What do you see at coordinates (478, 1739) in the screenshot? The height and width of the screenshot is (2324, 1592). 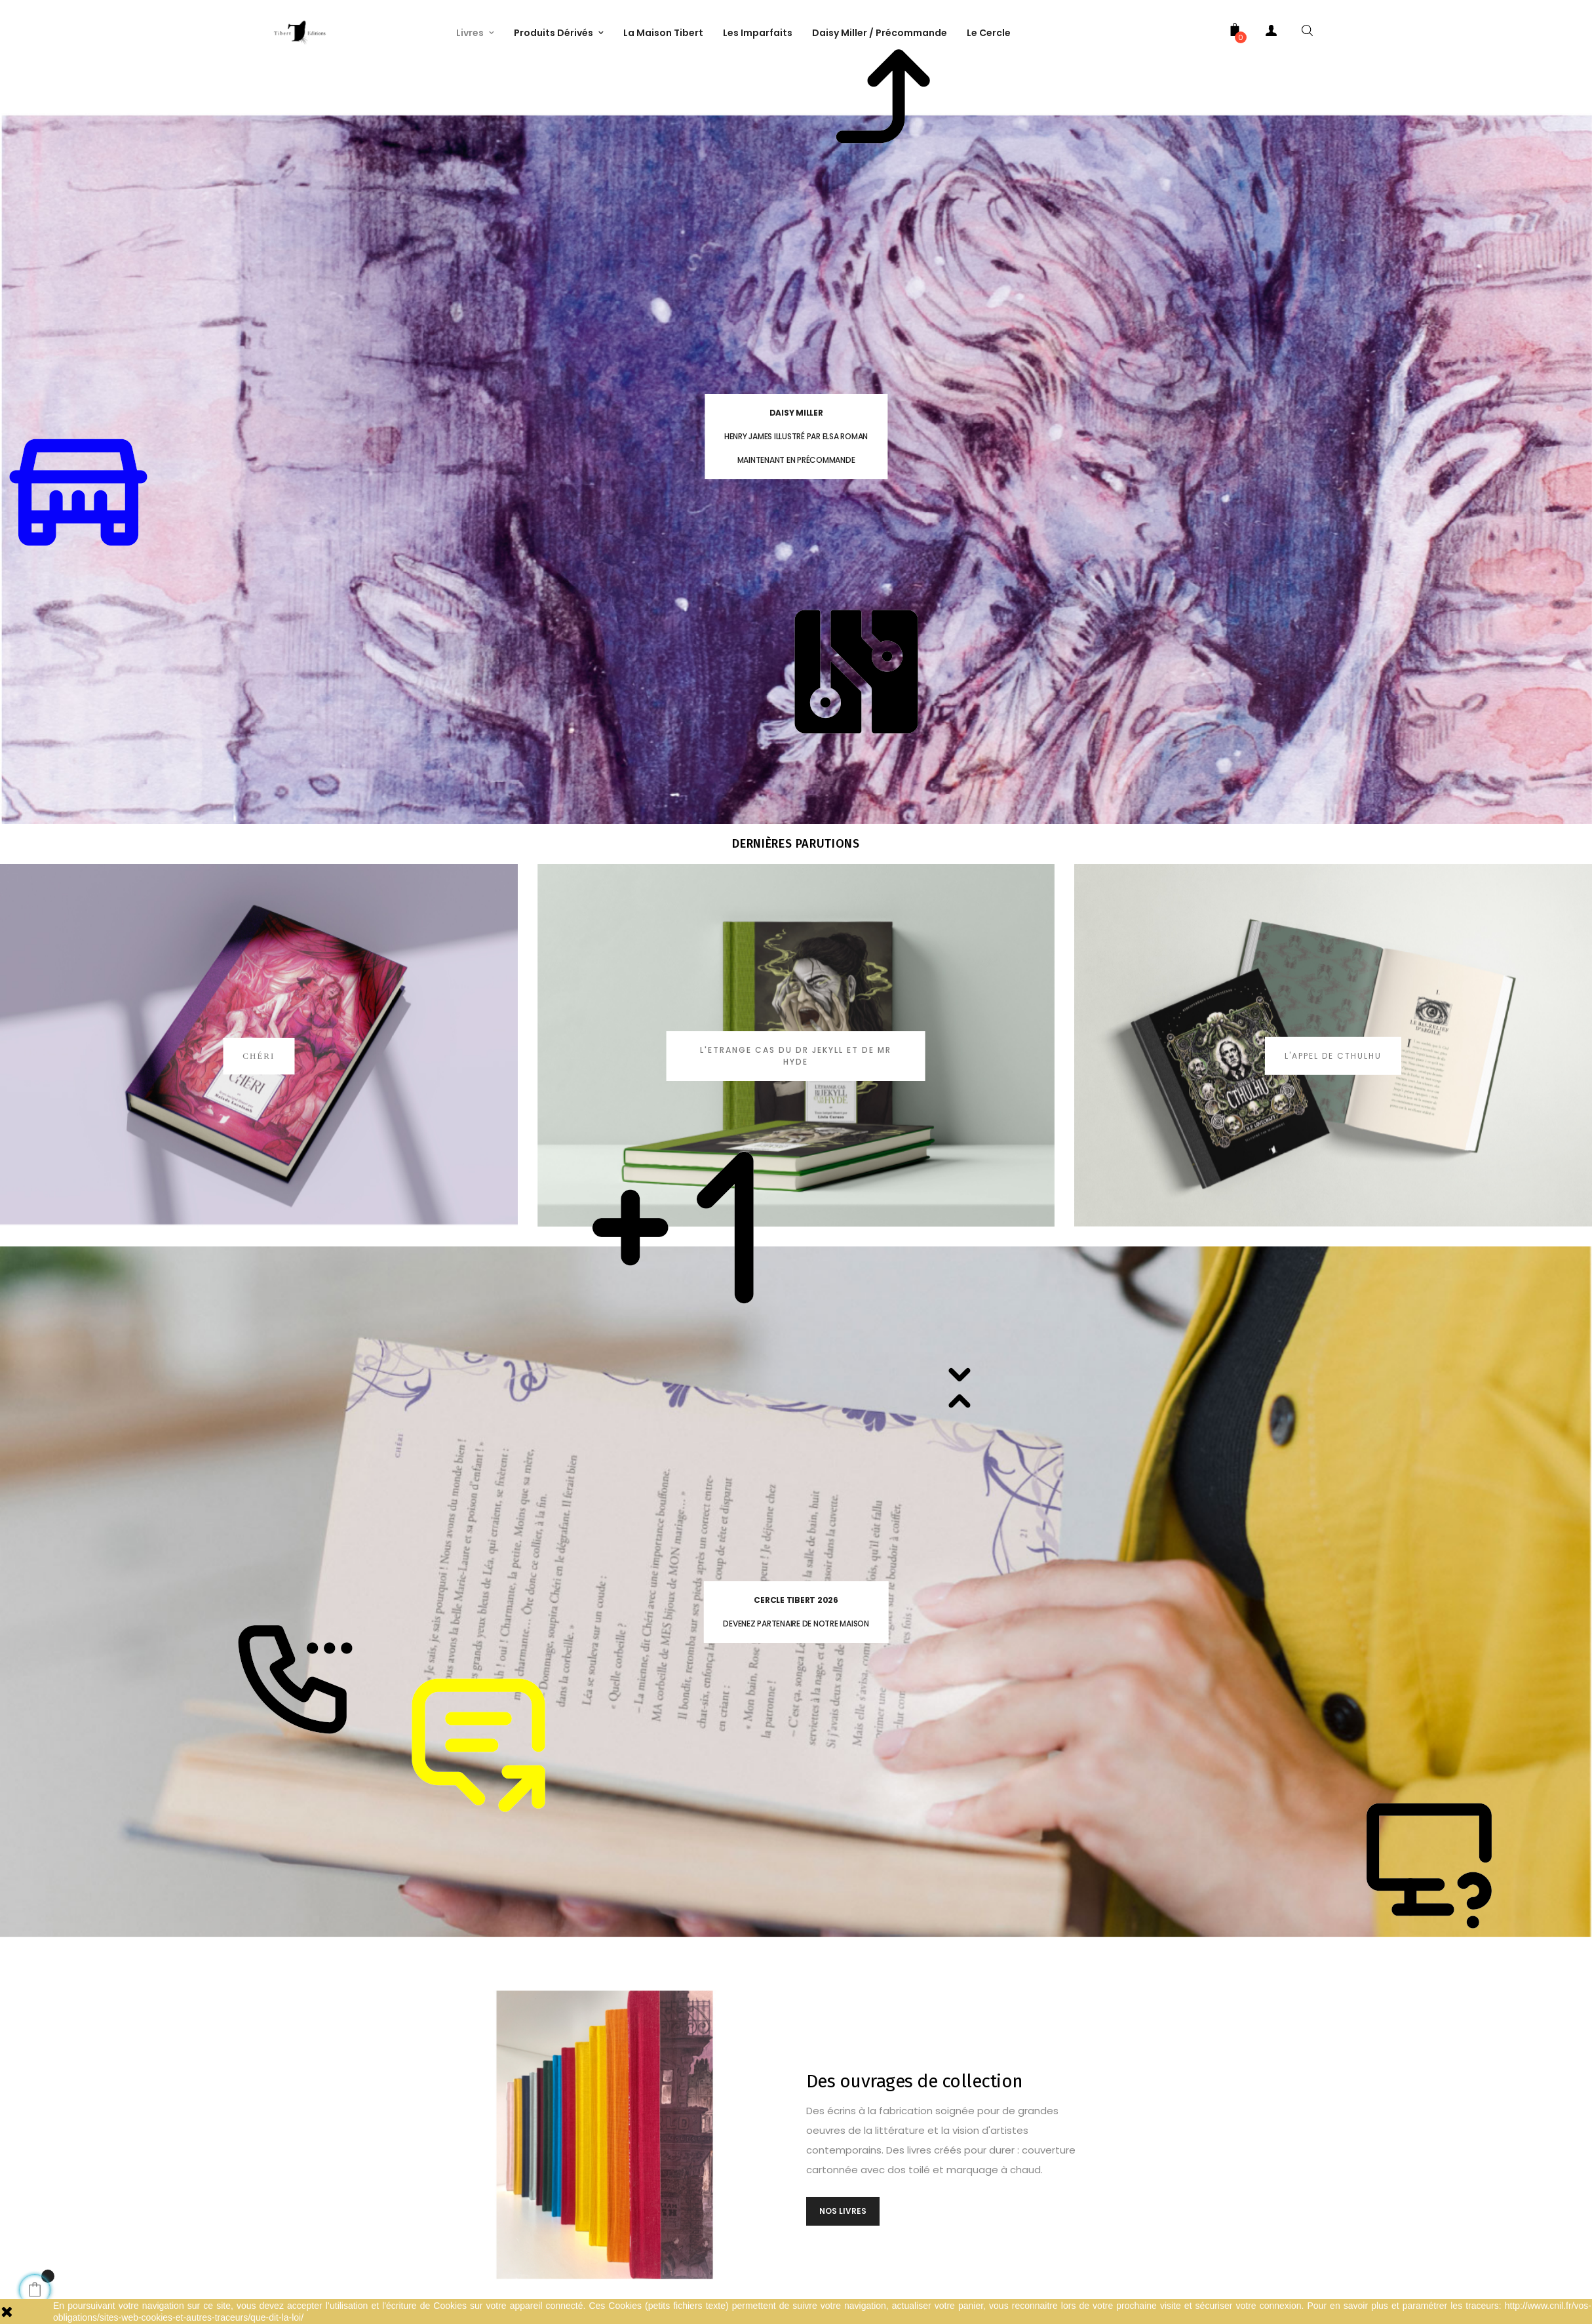 I see `share a message or conversation` at bounding box center [478, 1739].